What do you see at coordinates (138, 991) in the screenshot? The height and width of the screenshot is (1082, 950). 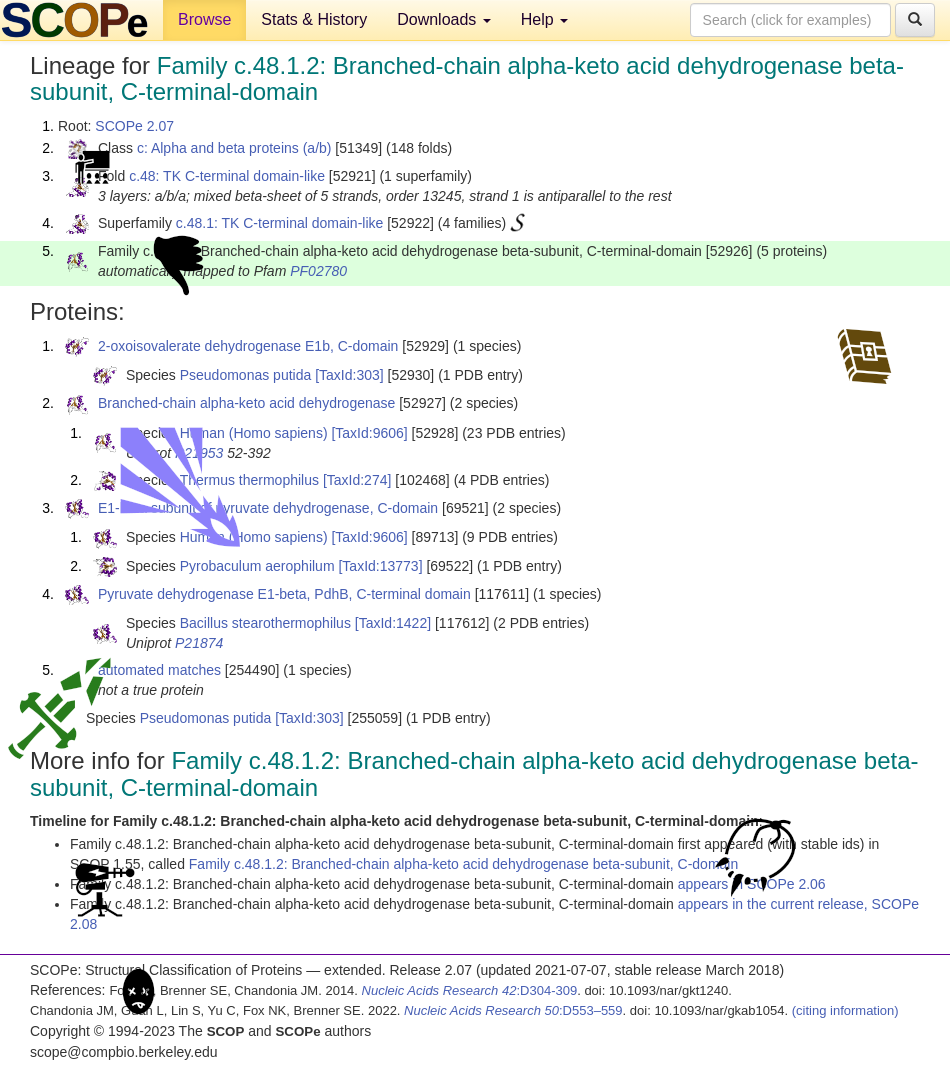 I see `indicates game over or player death` at bounding box center [138, 991].